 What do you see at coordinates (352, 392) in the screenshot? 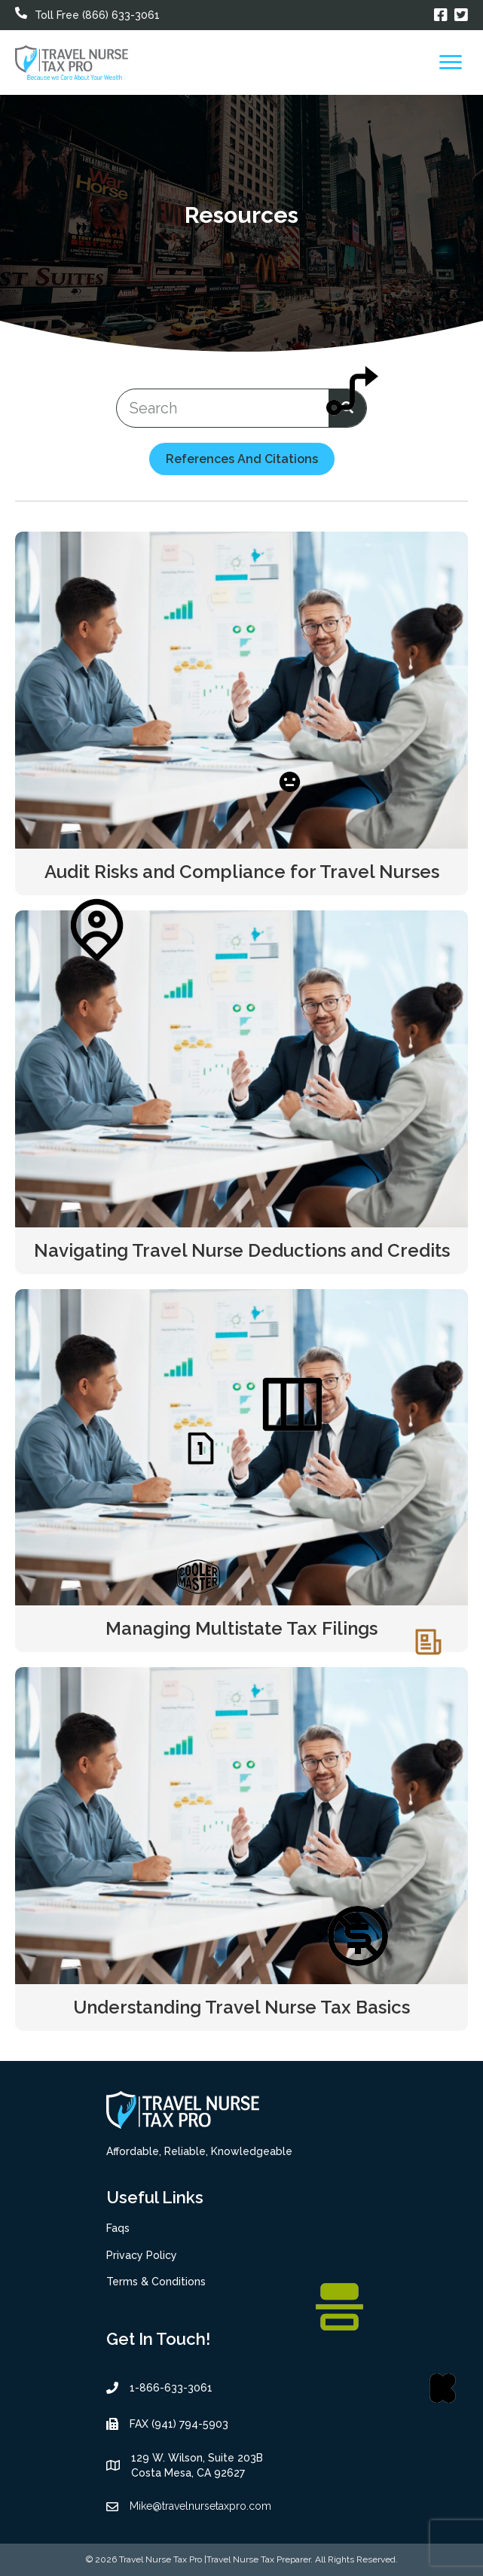
I see `get directions or navigation guidance` at bounding box center [352, 392].